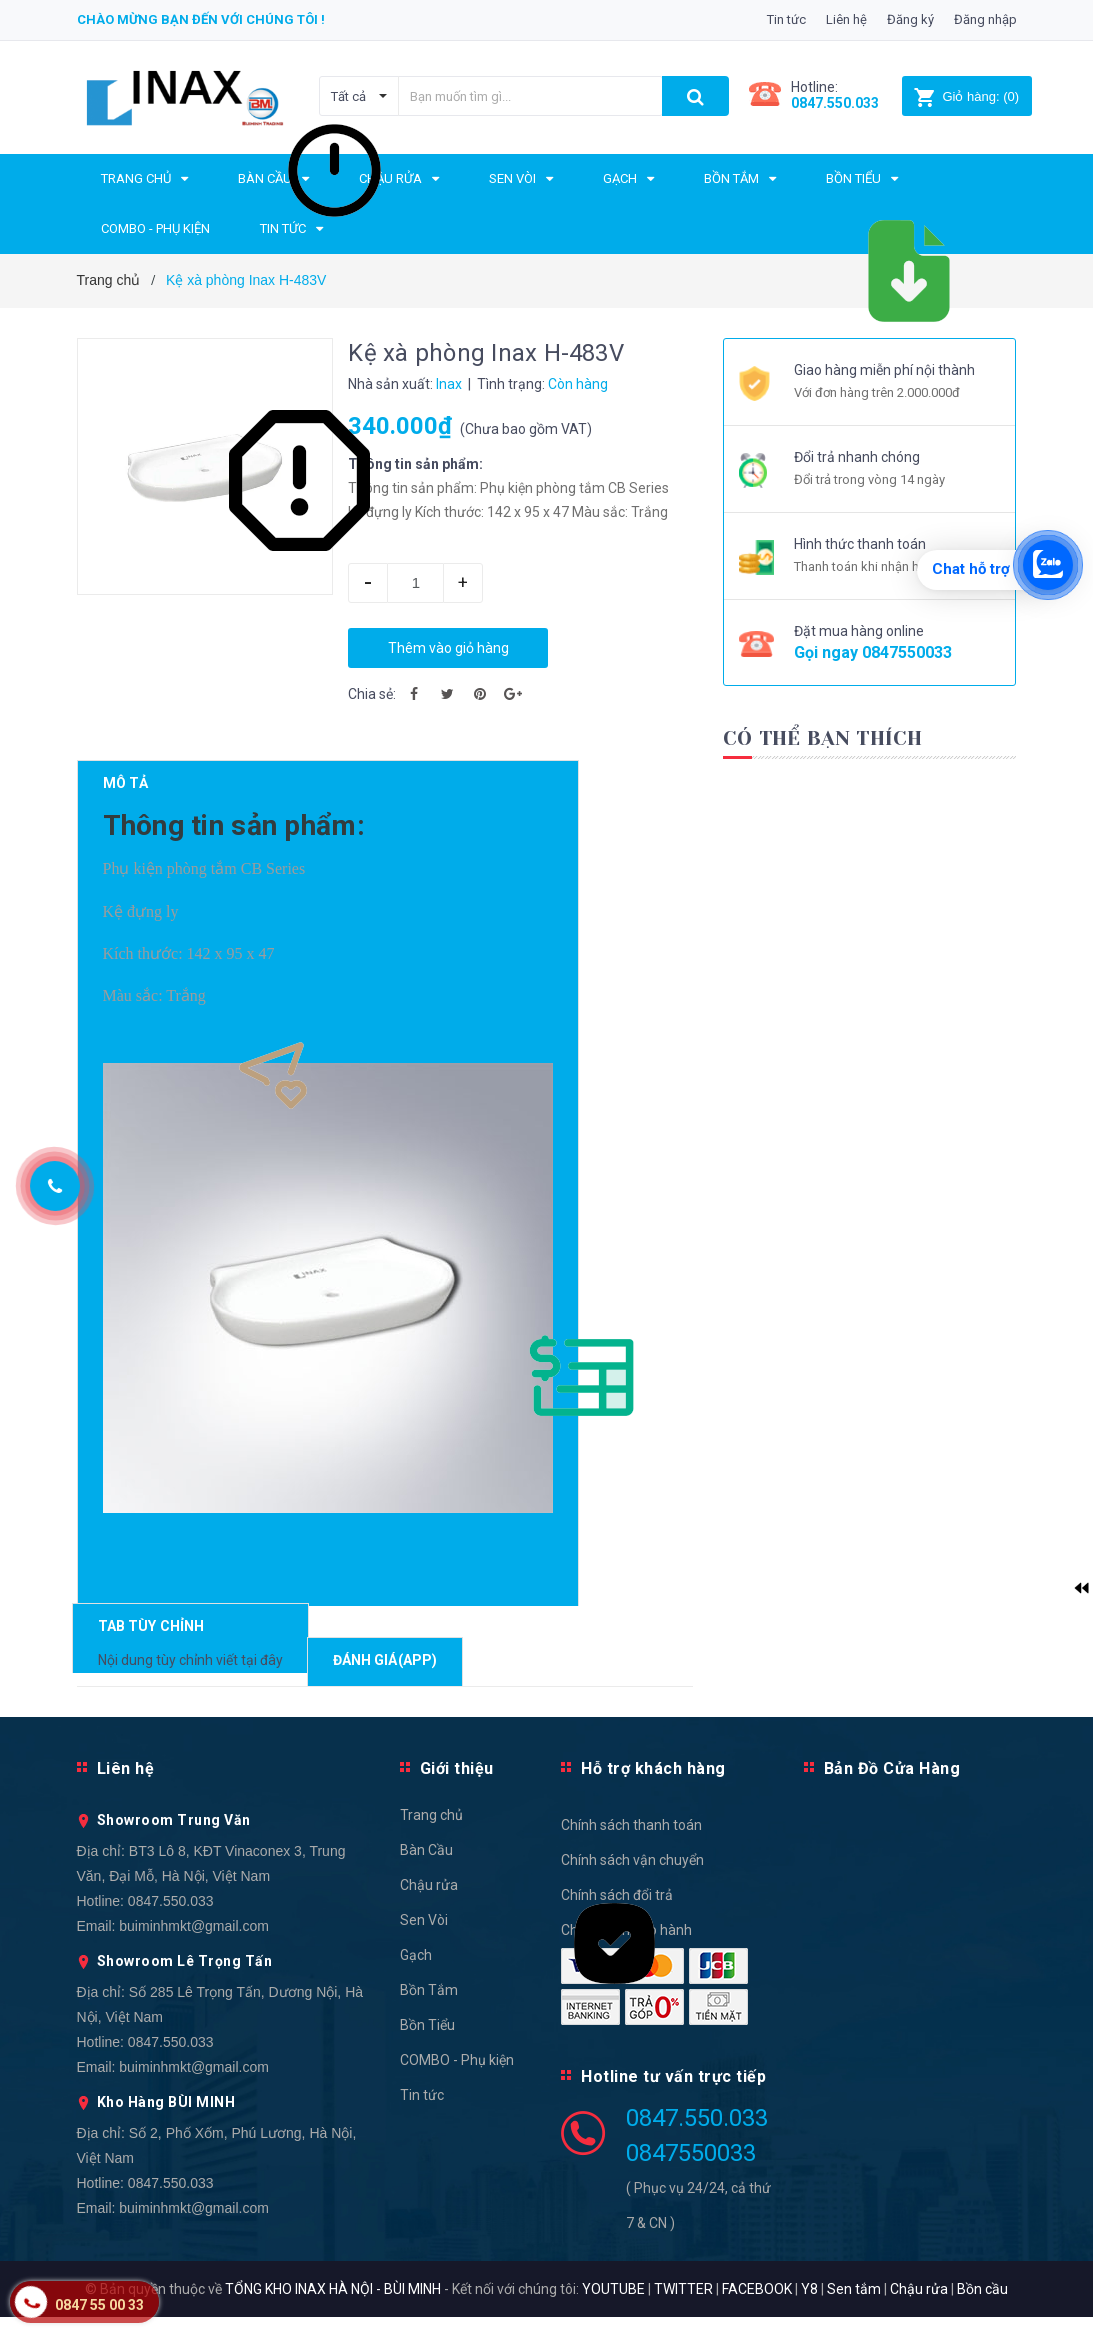 Image resolution: width=1093 pixels, height=2328 pixels. I want to click on view or manage invoices, so click(583, 1377).